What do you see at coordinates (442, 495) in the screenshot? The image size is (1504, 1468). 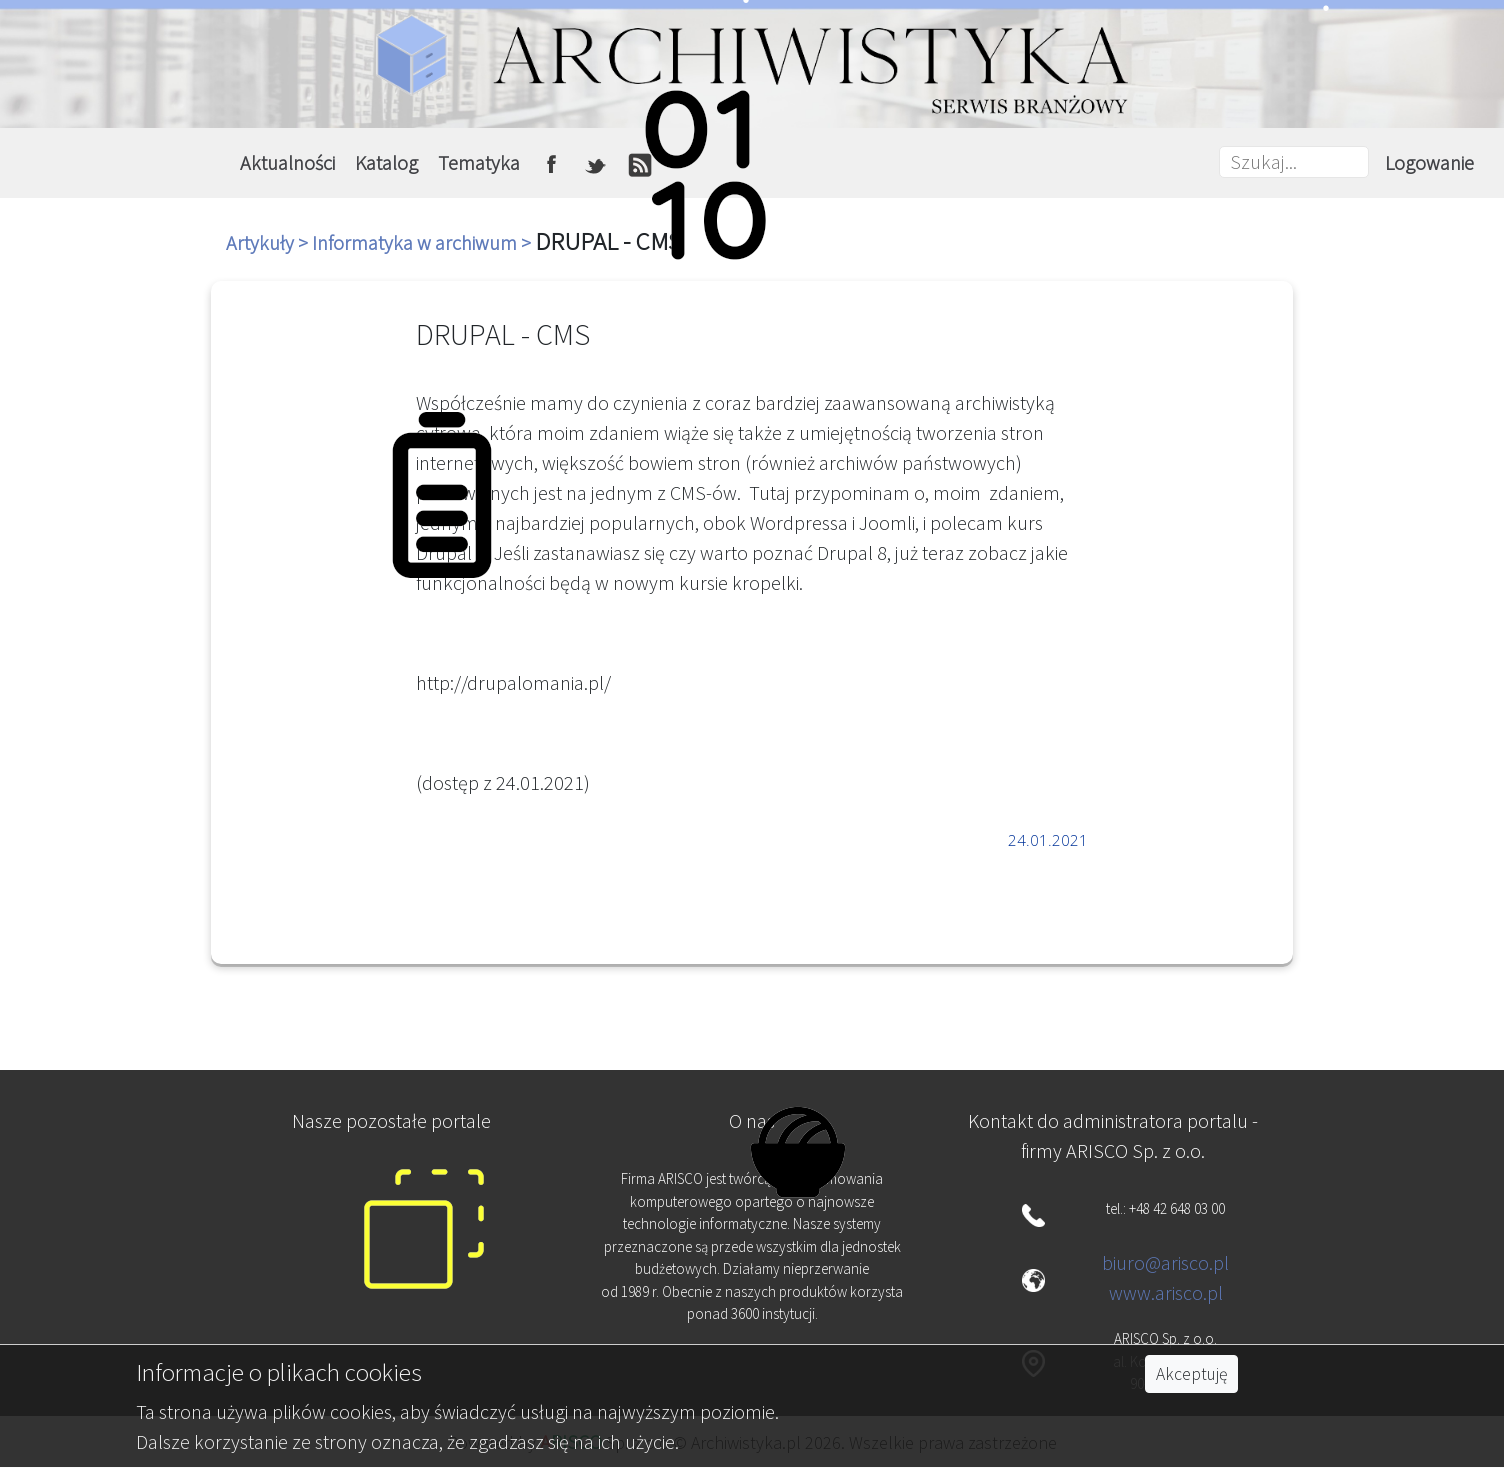 I see `indicates high battery level` at bounding box center [442, 495].